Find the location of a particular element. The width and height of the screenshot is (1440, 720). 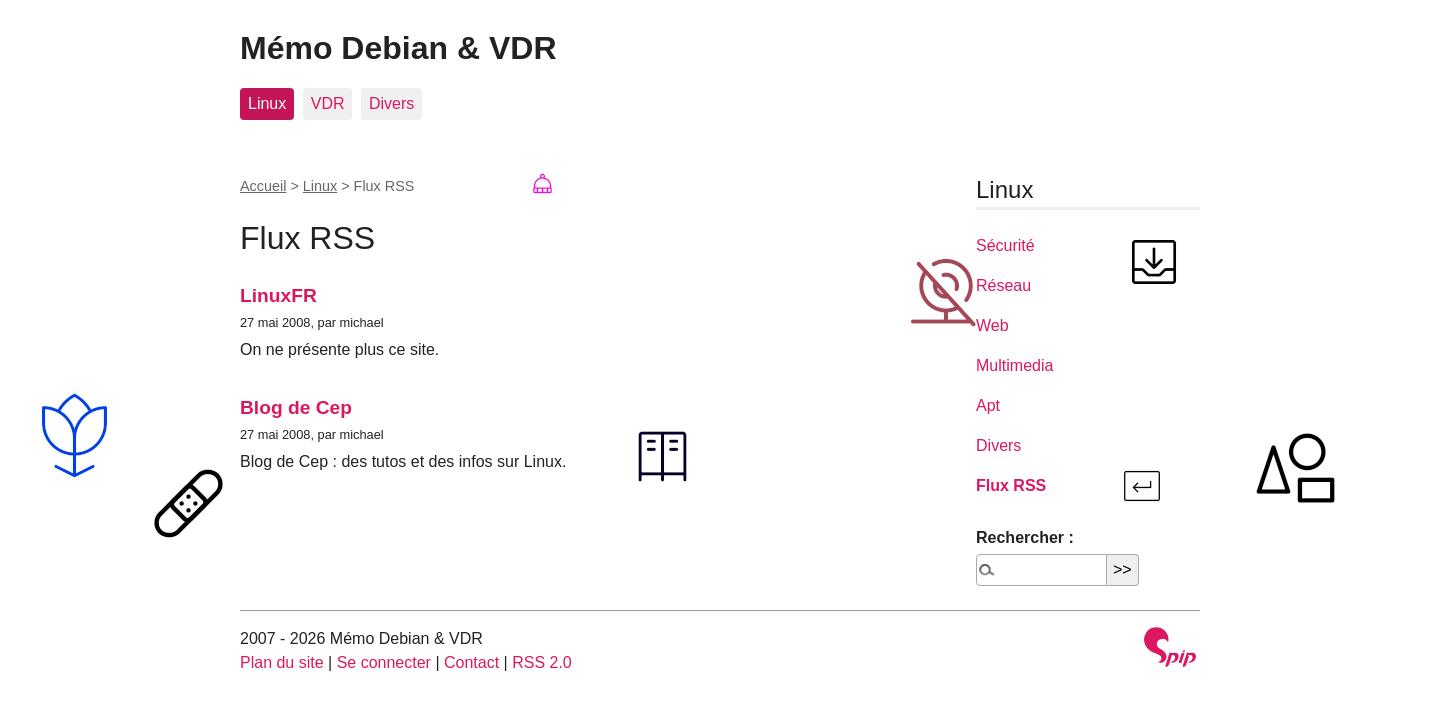

access shape tools or drawing options is located at coordinates (1297, 471).